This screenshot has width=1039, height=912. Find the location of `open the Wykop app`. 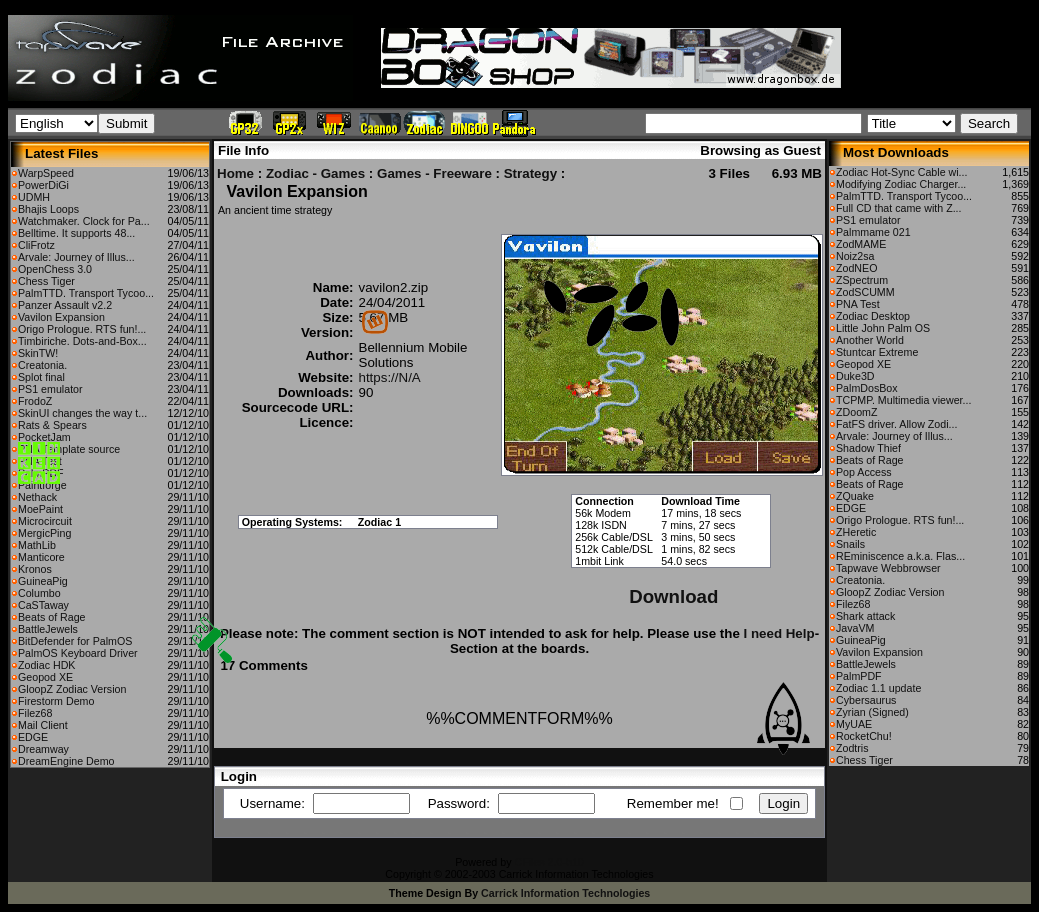

open the Wykop app is located at coordinates (375, 322).